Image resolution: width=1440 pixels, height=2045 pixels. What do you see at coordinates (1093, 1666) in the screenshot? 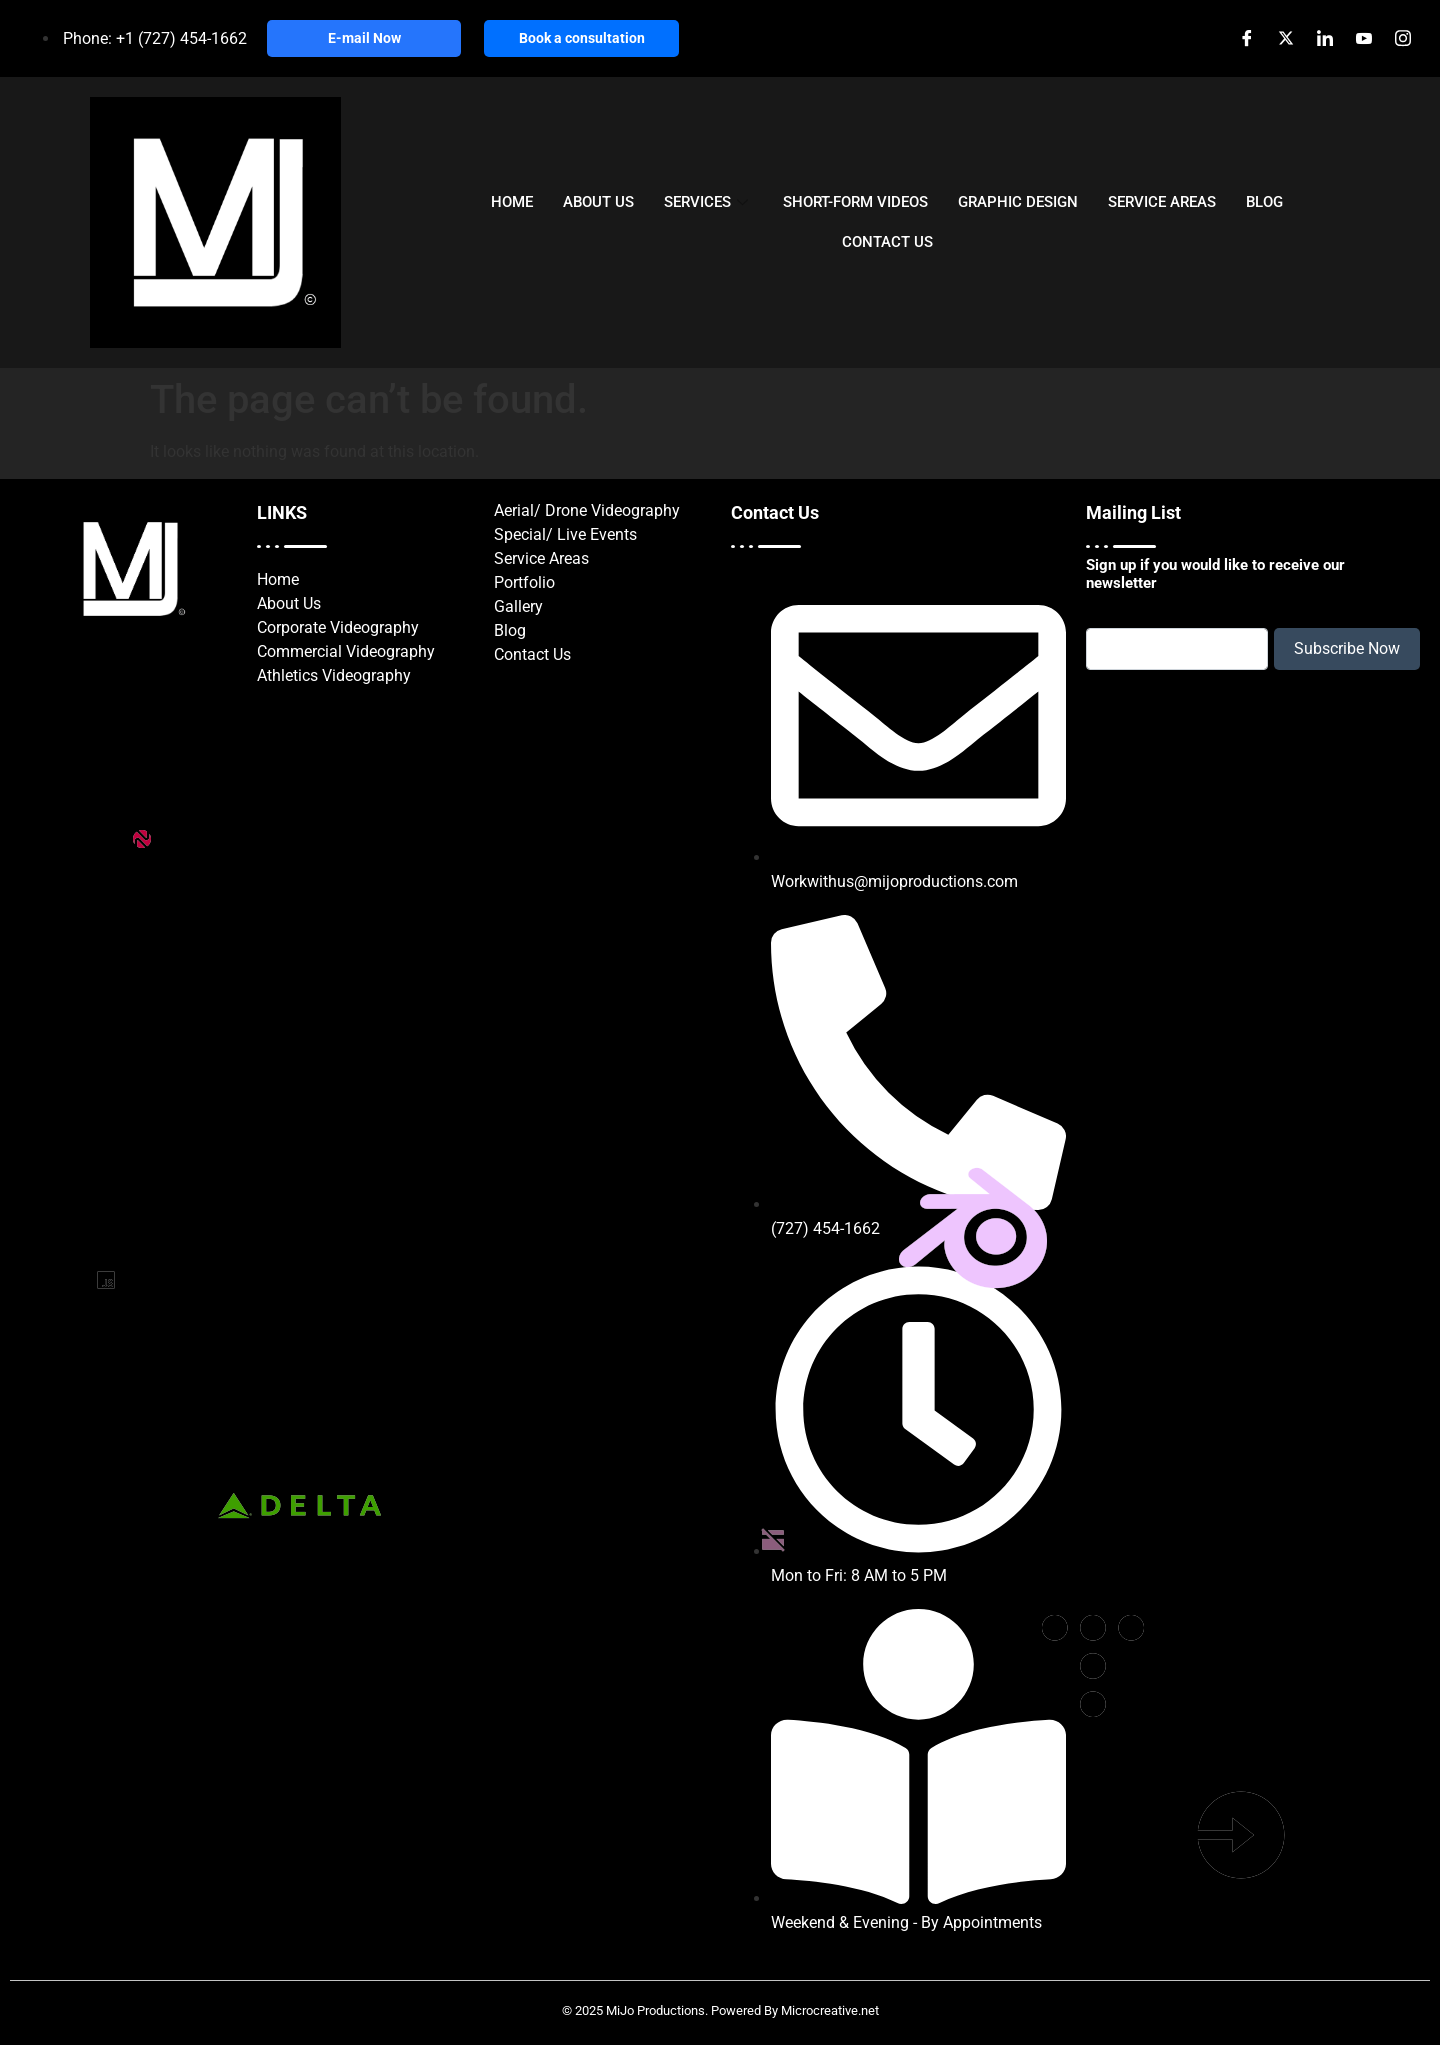
I see `visit tistory blog platform` at bounding box center [1093, 1666].